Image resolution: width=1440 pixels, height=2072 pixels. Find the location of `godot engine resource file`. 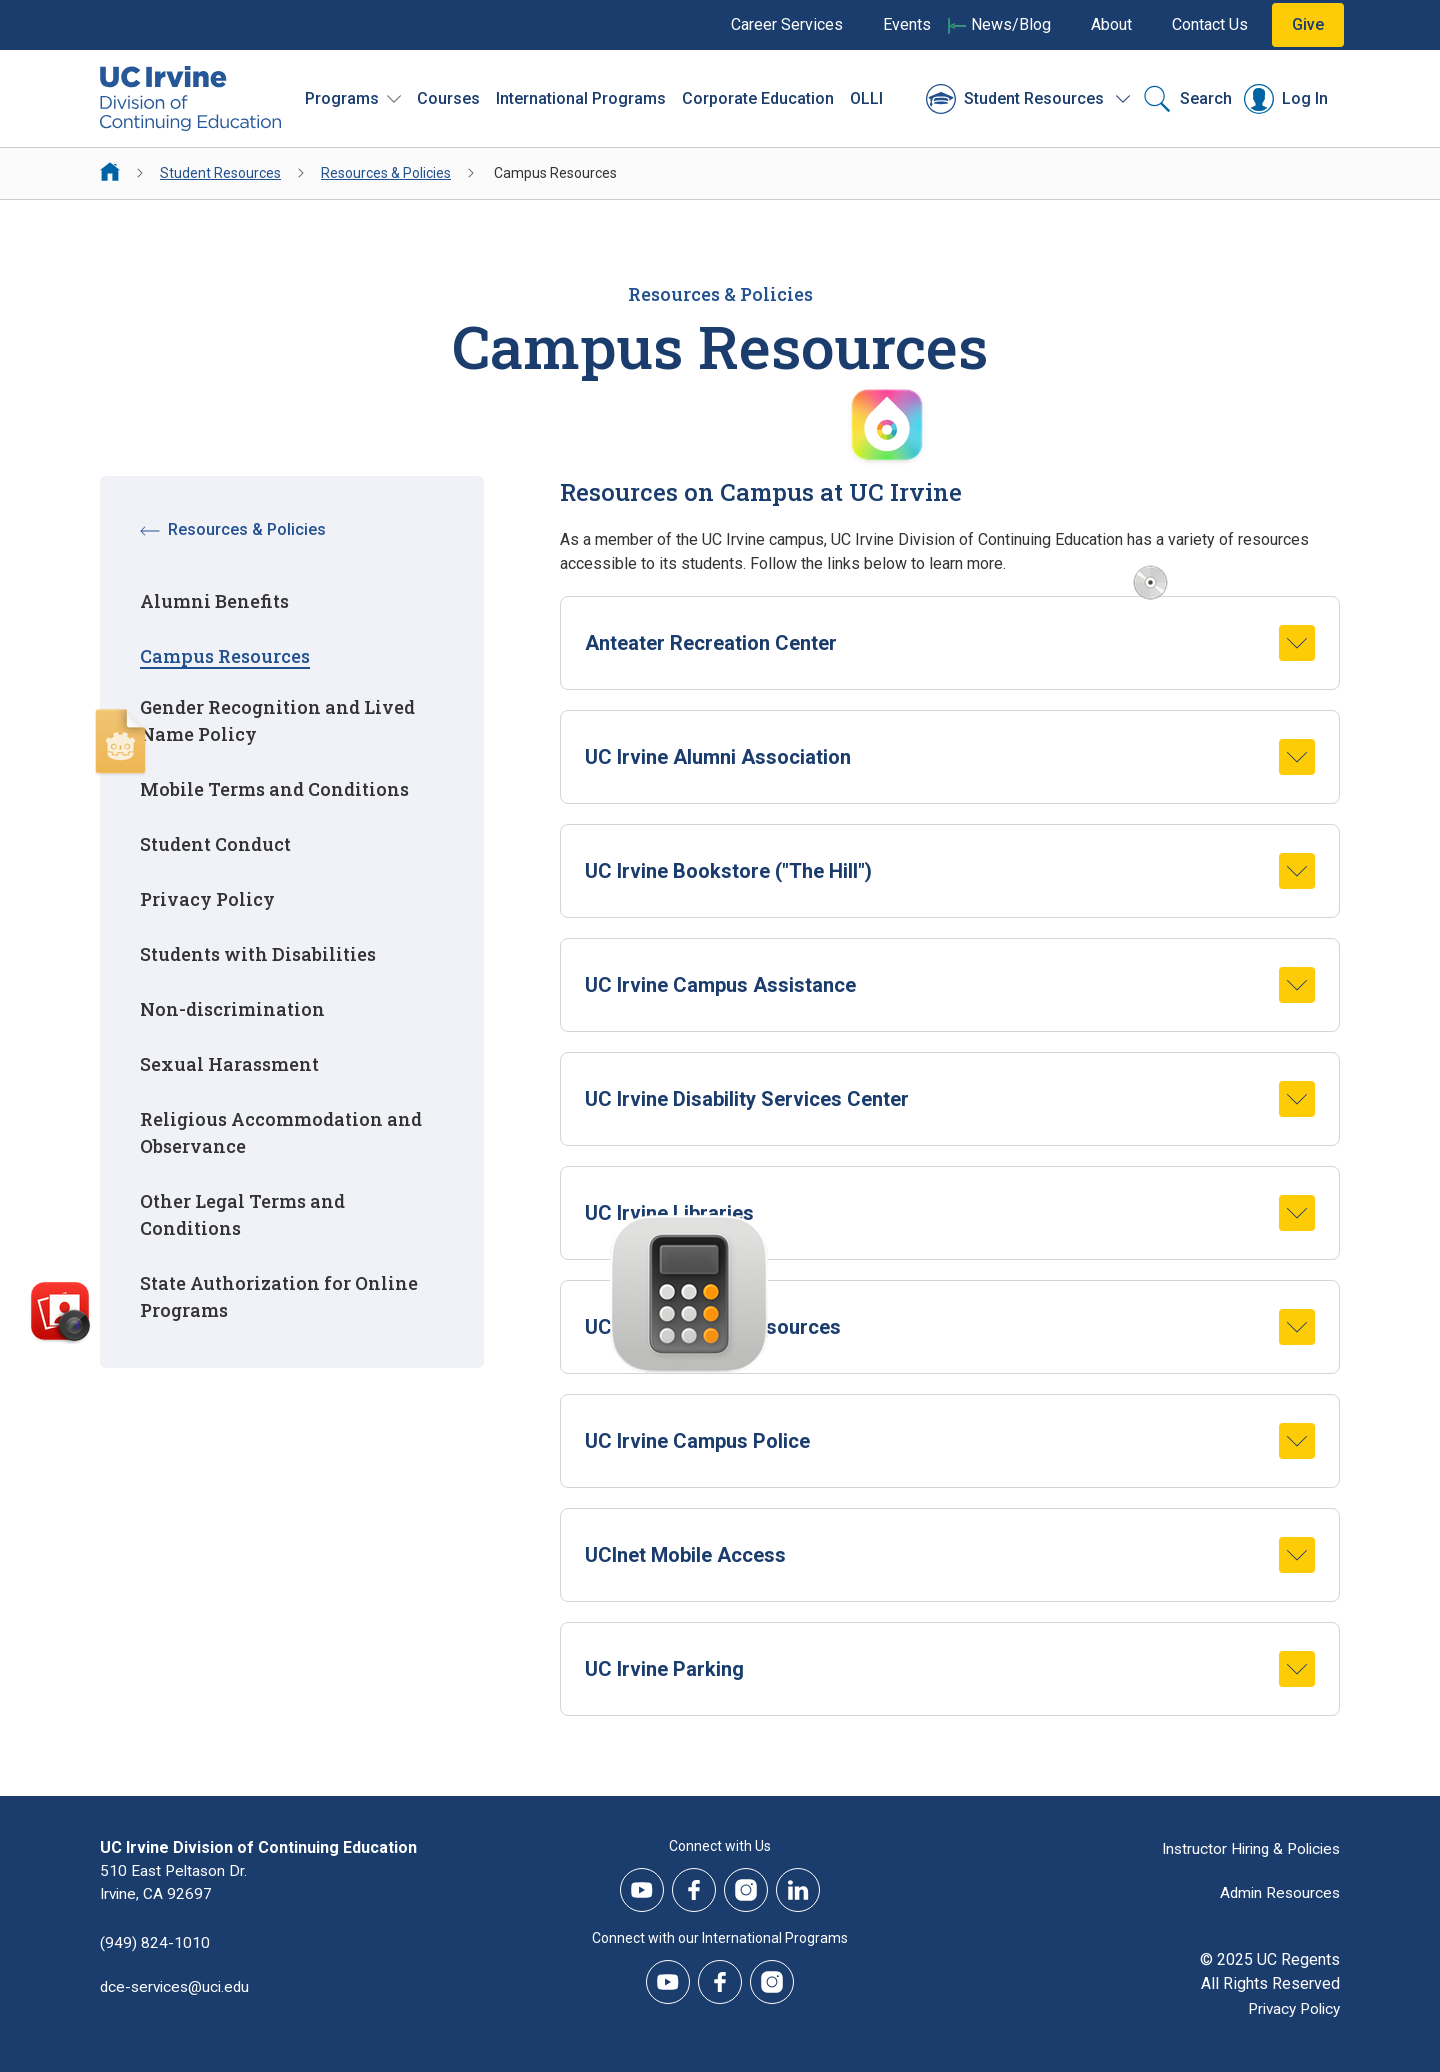

godot engine resource file is located at coordinates (120, 742).